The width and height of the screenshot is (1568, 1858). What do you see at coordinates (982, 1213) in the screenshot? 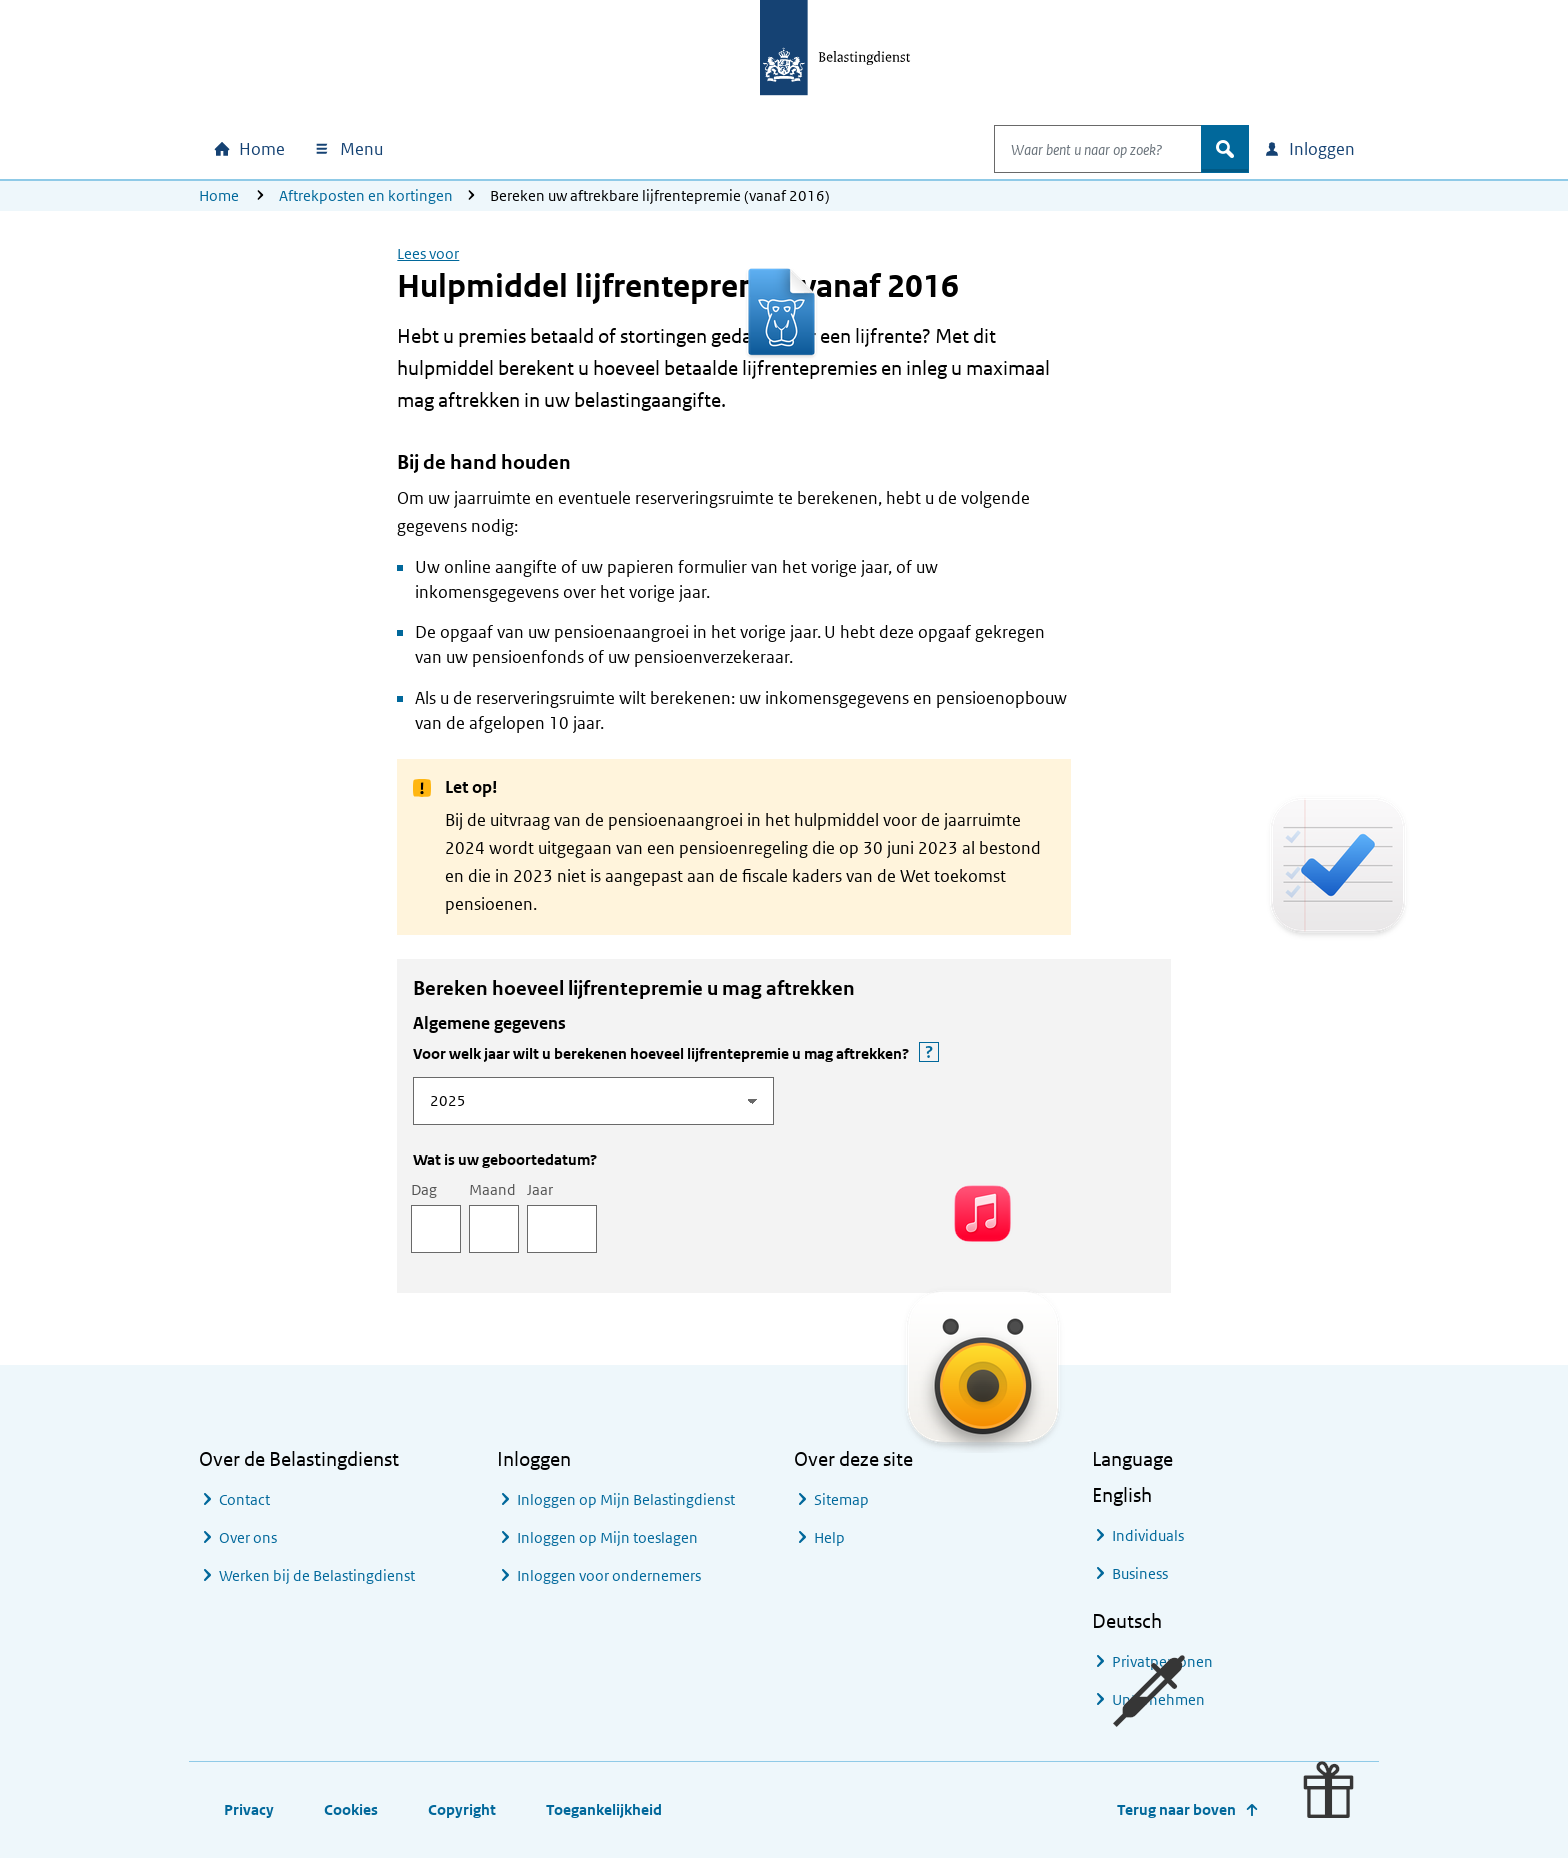
I see `open Apple Music app` at bounding box center [982, 1213].